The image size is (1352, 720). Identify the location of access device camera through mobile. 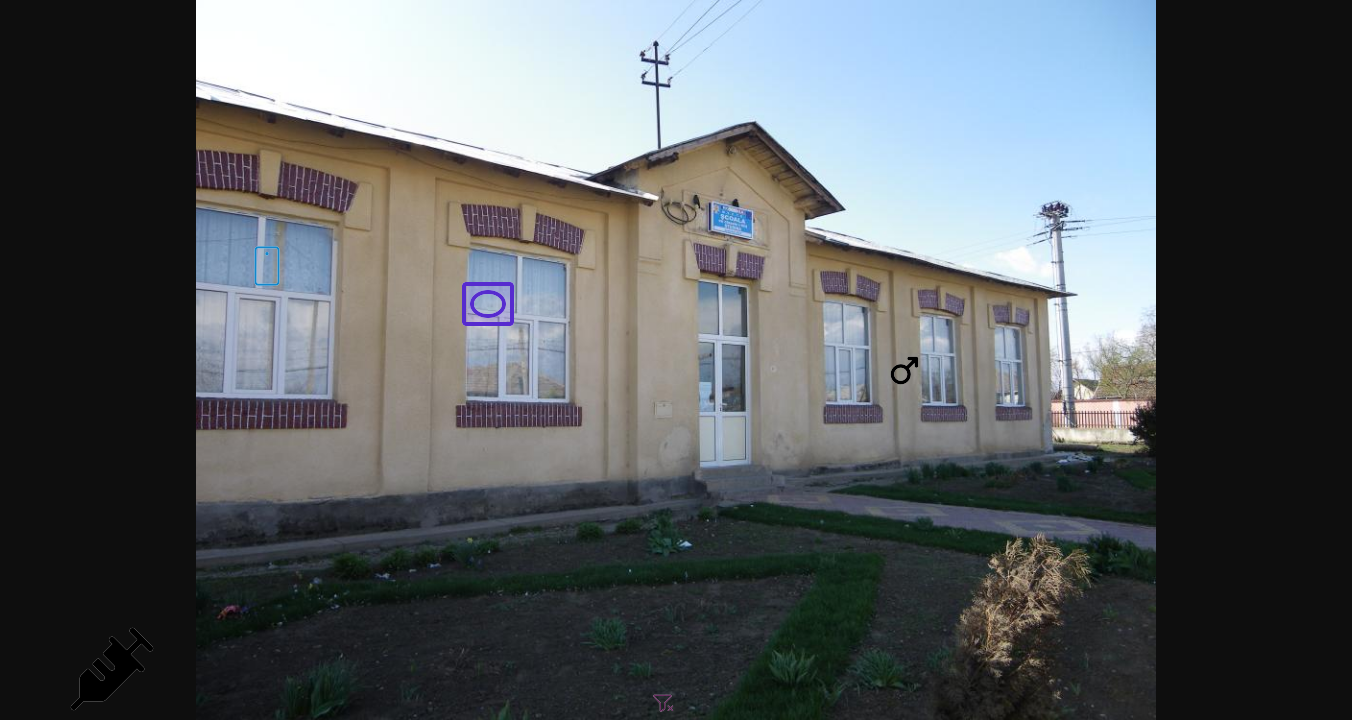
(267, 266).